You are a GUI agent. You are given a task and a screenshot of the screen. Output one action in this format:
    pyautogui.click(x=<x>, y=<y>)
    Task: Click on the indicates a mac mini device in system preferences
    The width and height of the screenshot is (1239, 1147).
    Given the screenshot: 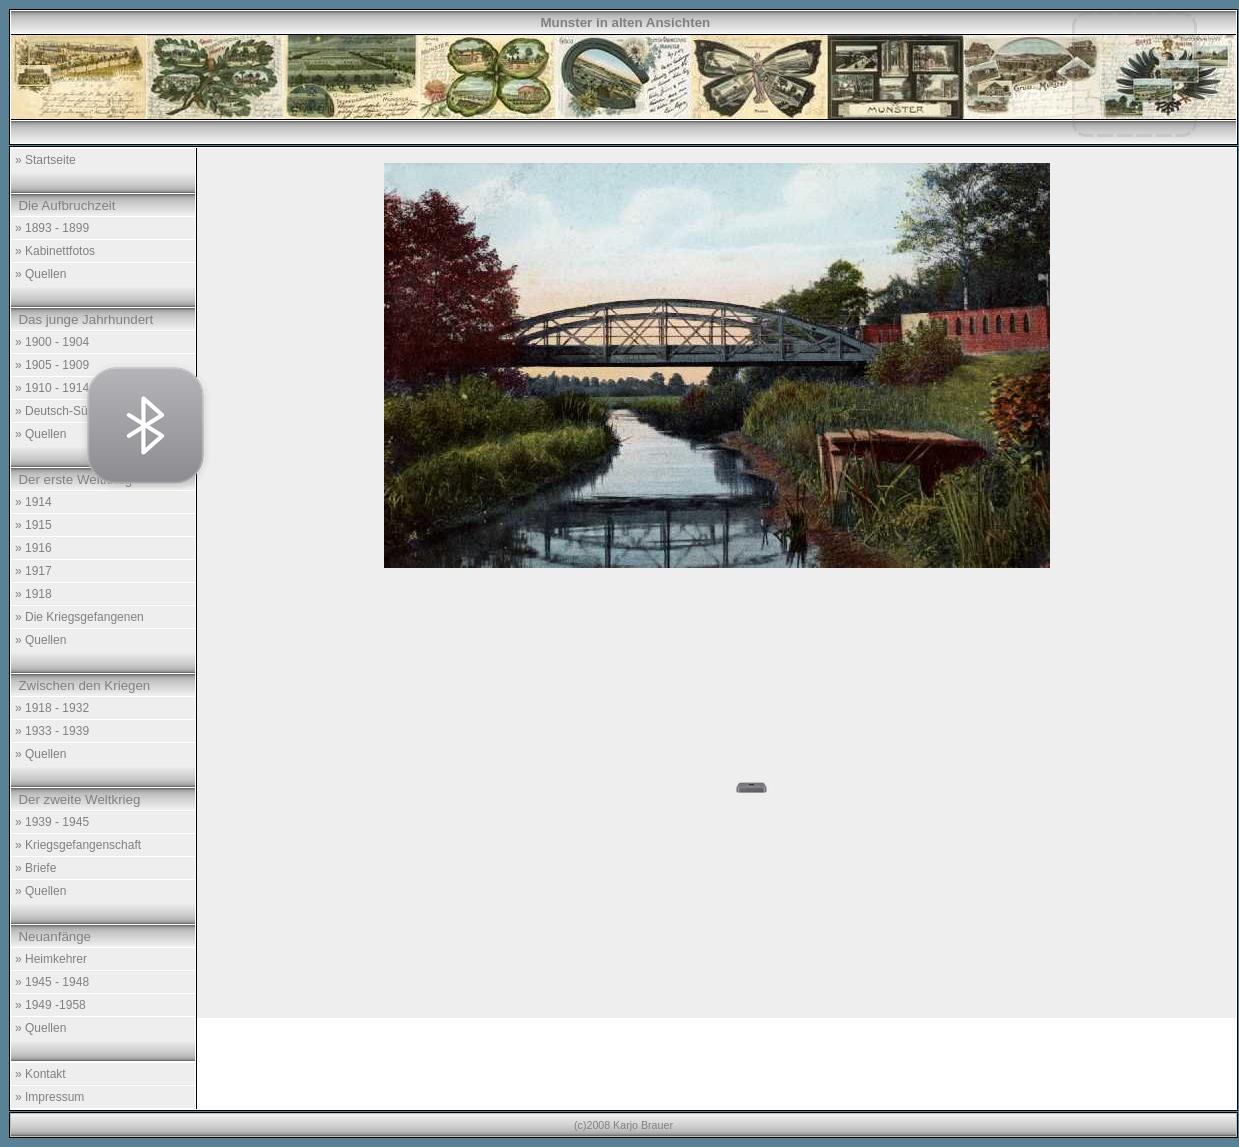 What is the action you would take?
    pyautogui.click(x=751, y=787)
    